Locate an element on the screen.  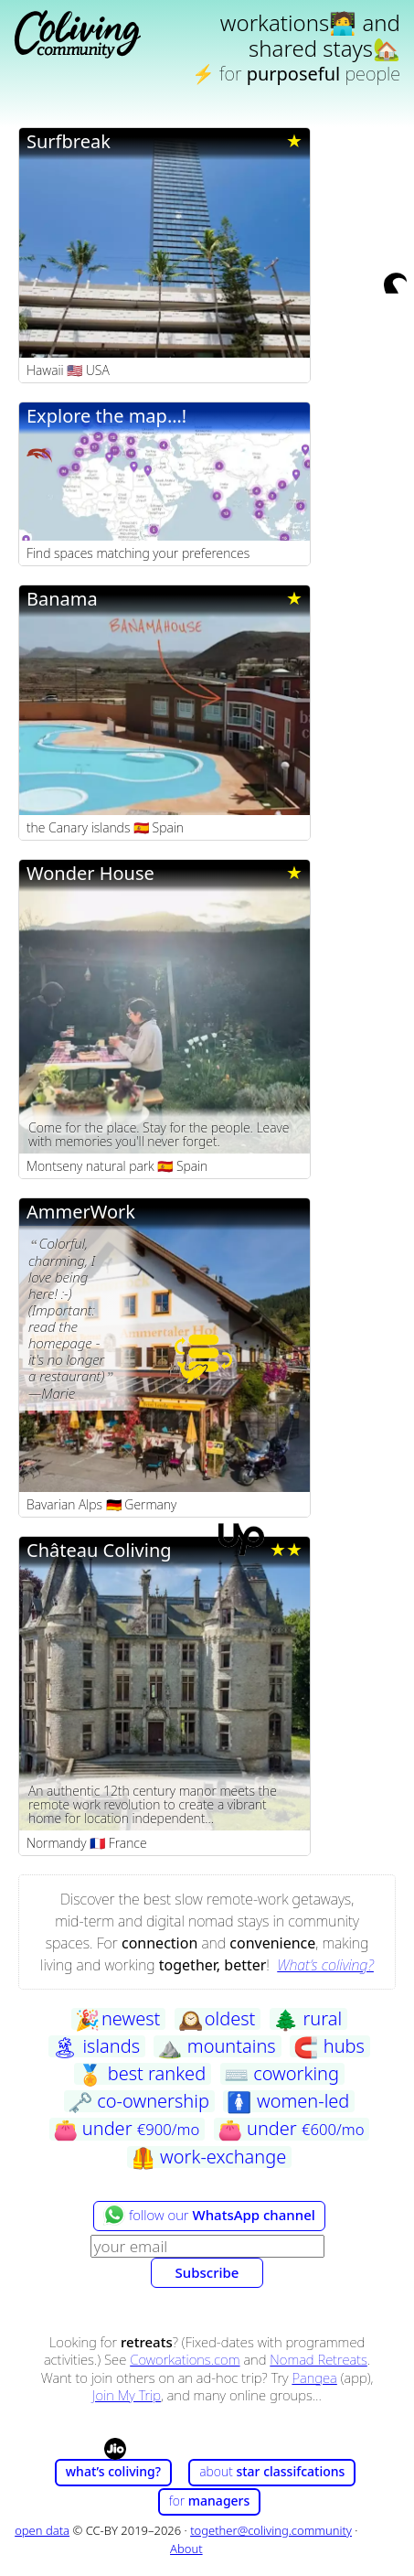
open OctoPrint 3D printer management interface is located at coordinates (395, 283).